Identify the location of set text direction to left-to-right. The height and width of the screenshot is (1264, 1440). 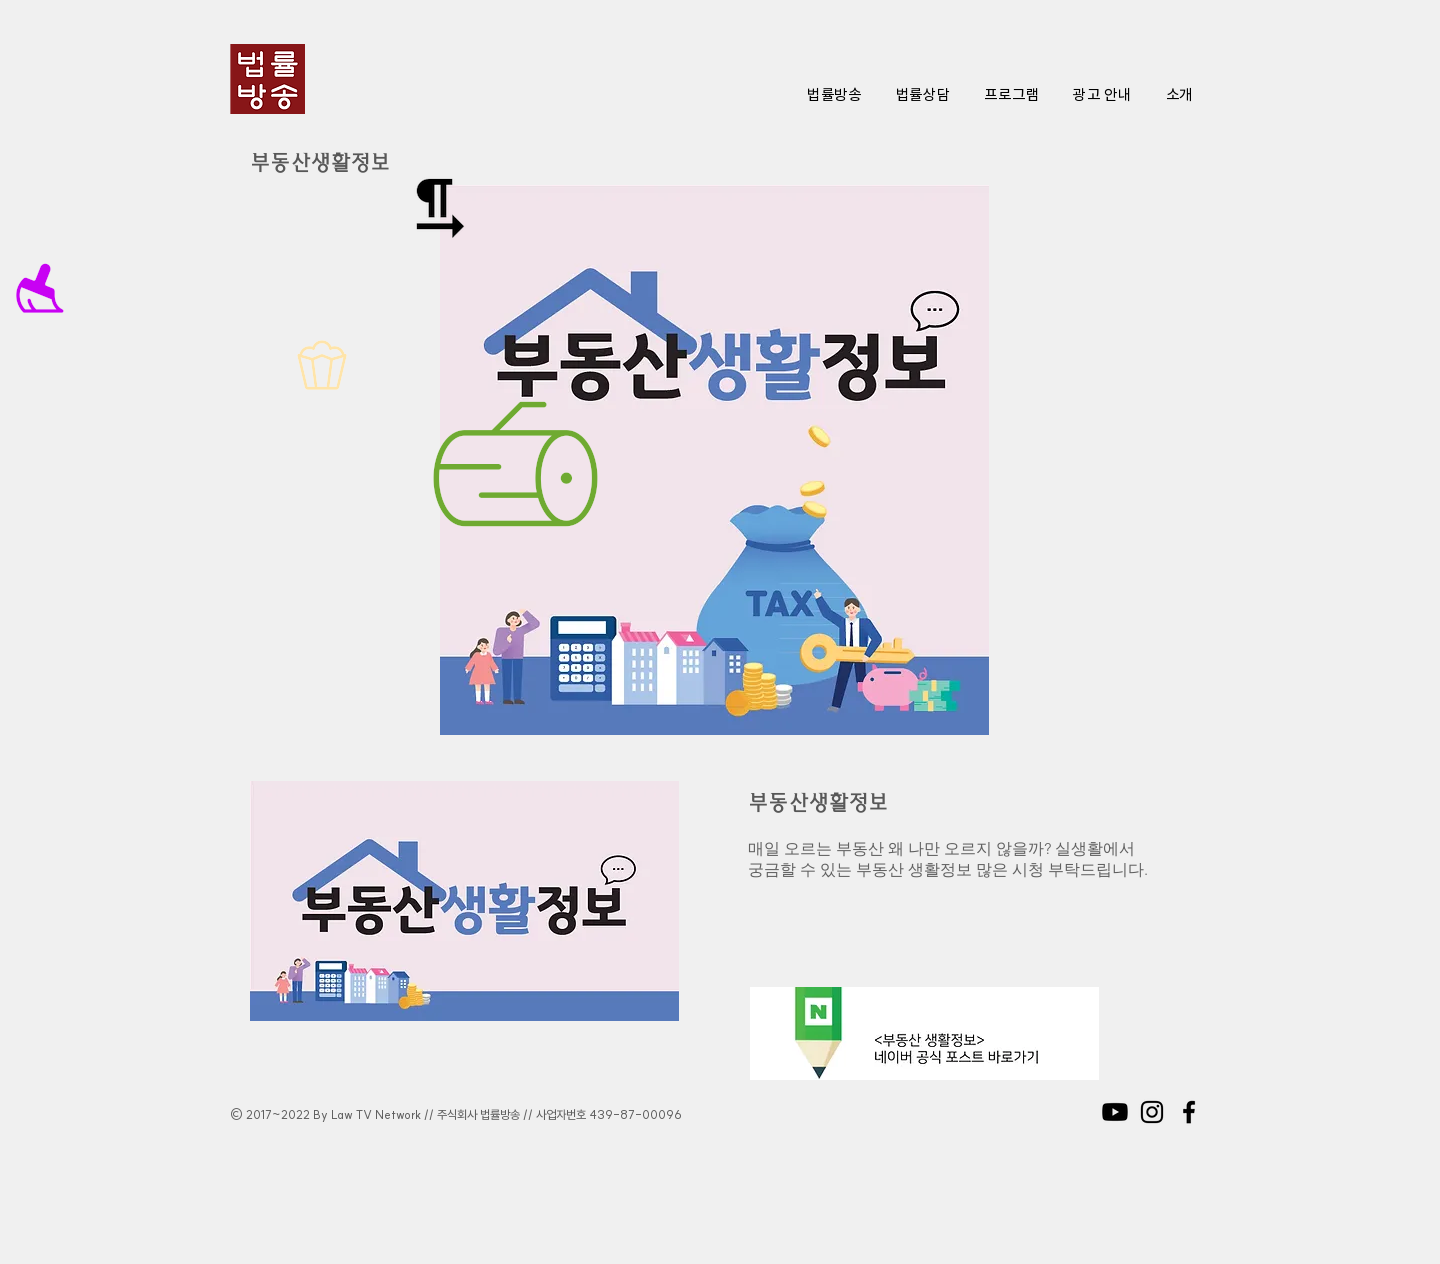
(437, 208).